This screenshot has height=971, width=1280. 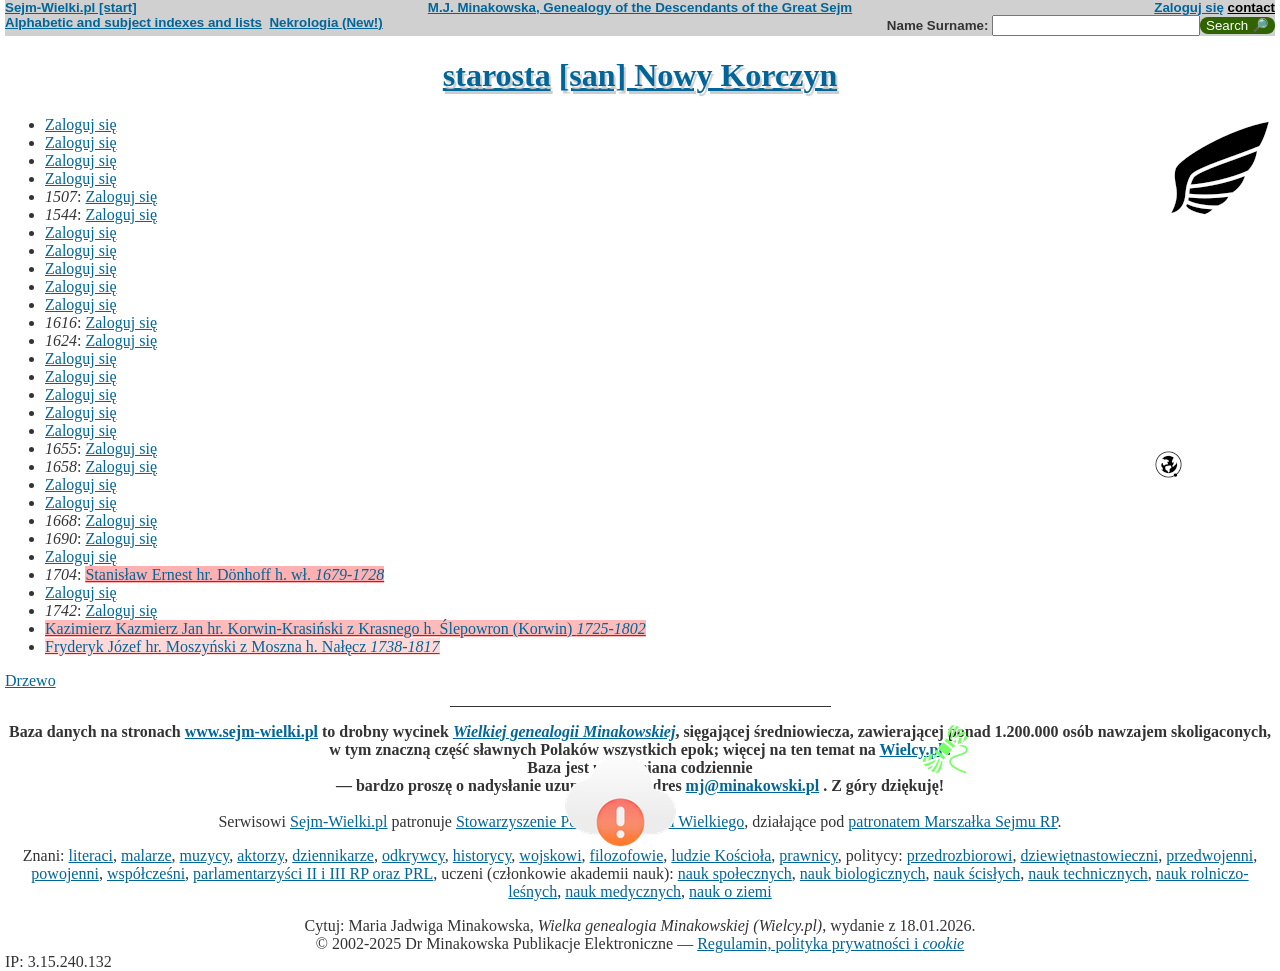 What do you see at coordinates (620, 800) in the screenshot?
I see `severe weather alert notification` at bounding box center [620, 800].